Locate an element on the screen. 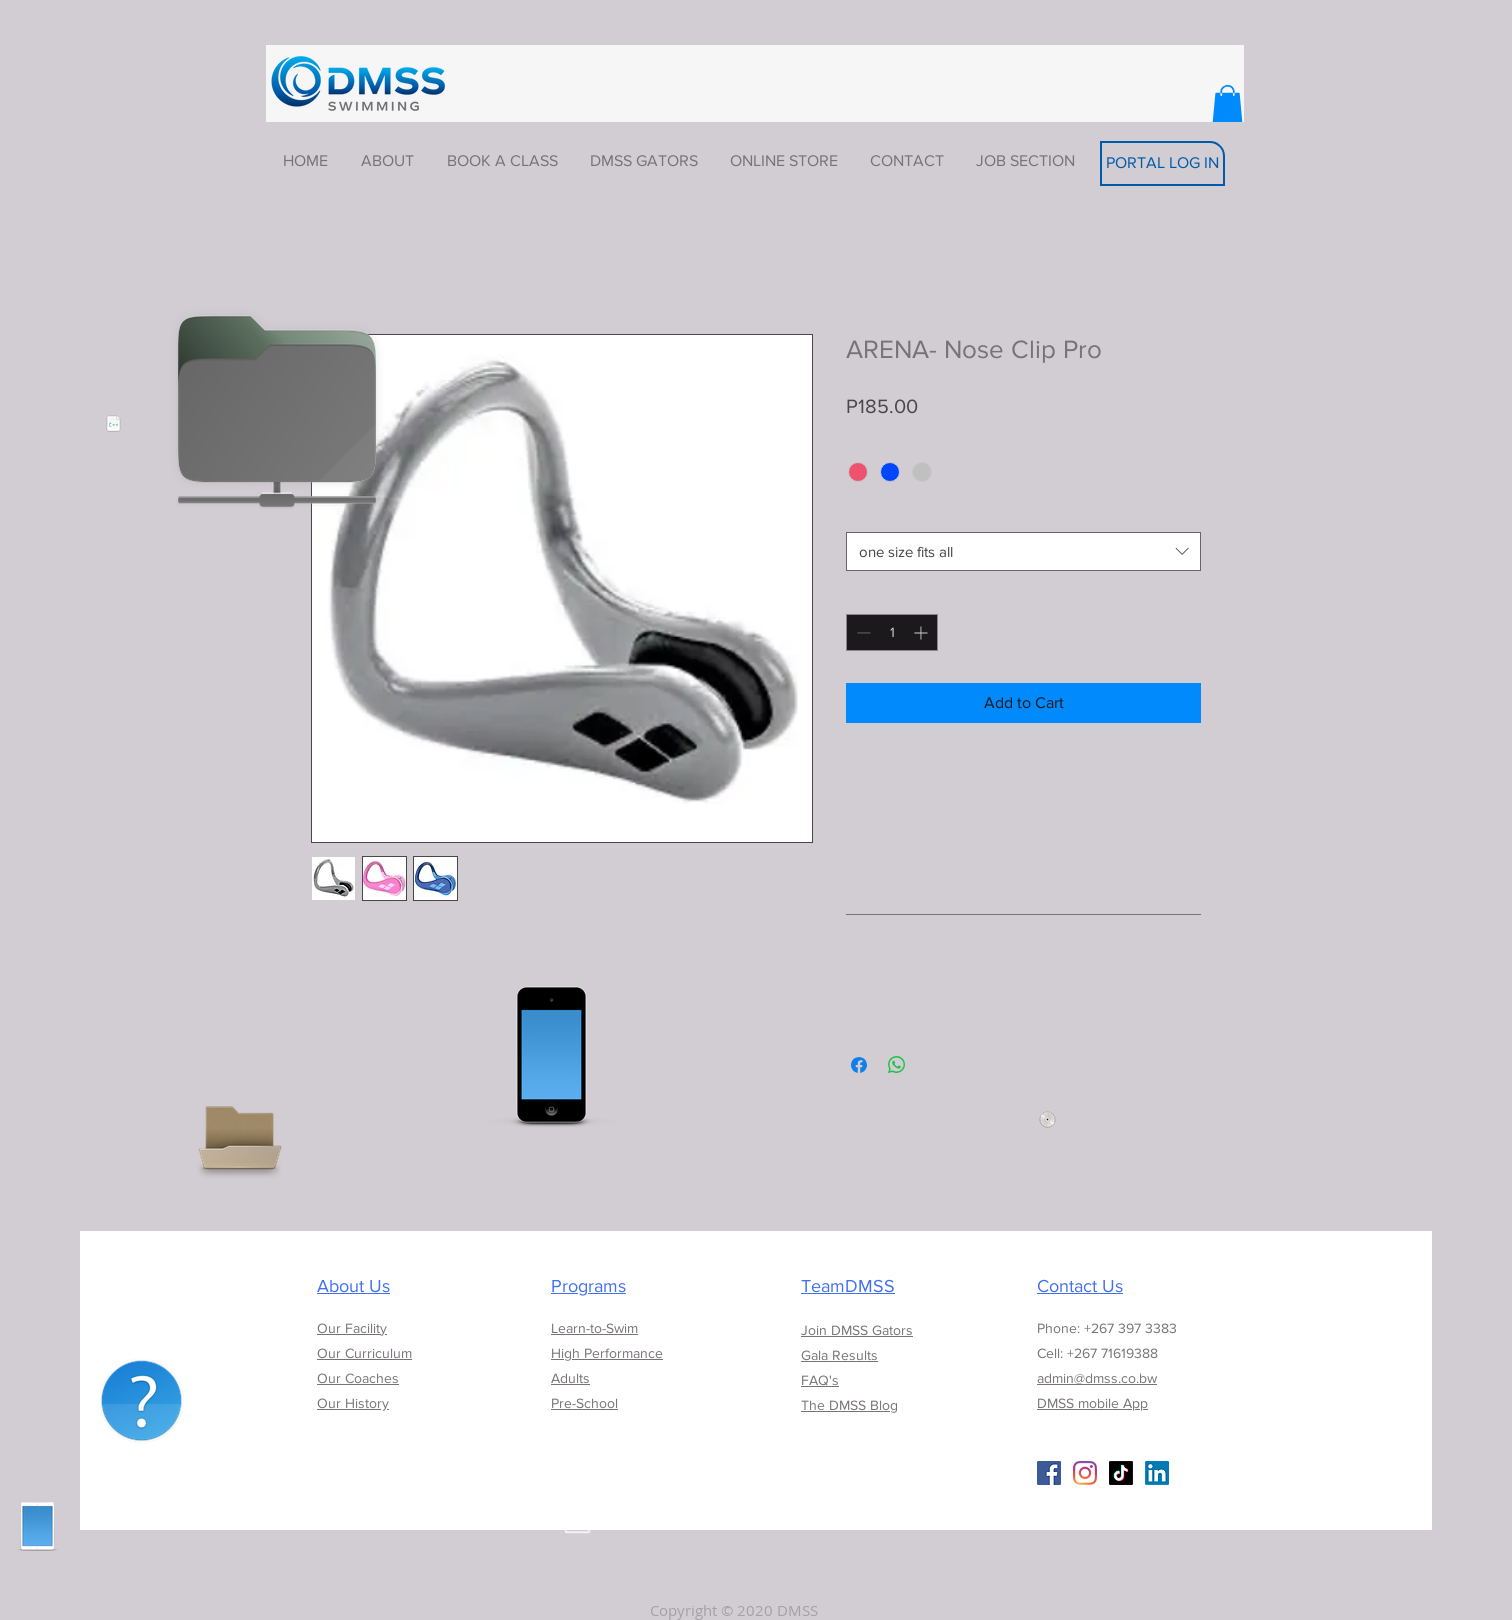 This screenshot has width=1512, height=1620. audio CD or music disc detected is located at coordinates (1047, 1119).